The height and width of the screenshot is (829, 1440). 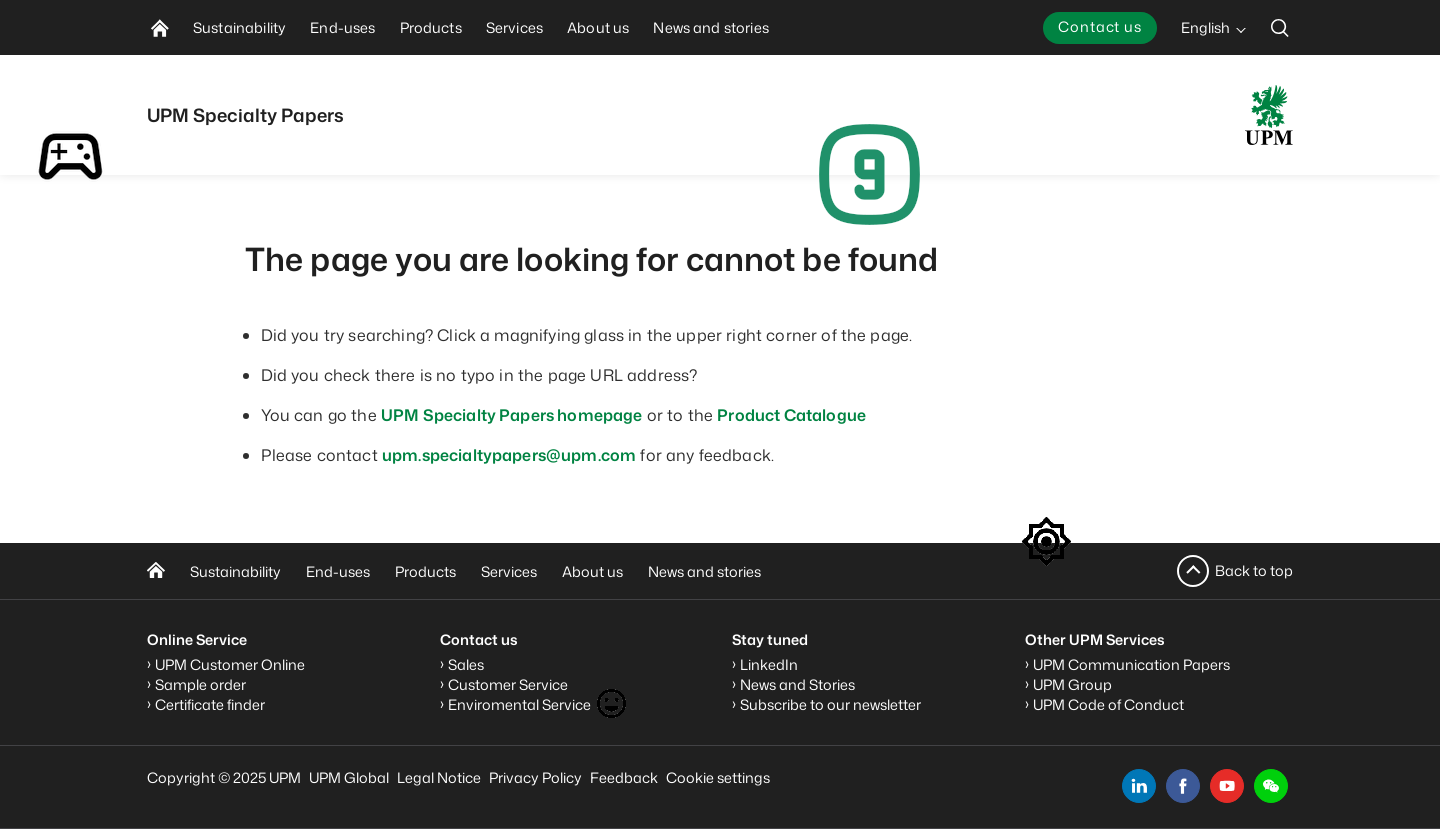 I want to click on tag people in a photo, so click(x=611, y=703).